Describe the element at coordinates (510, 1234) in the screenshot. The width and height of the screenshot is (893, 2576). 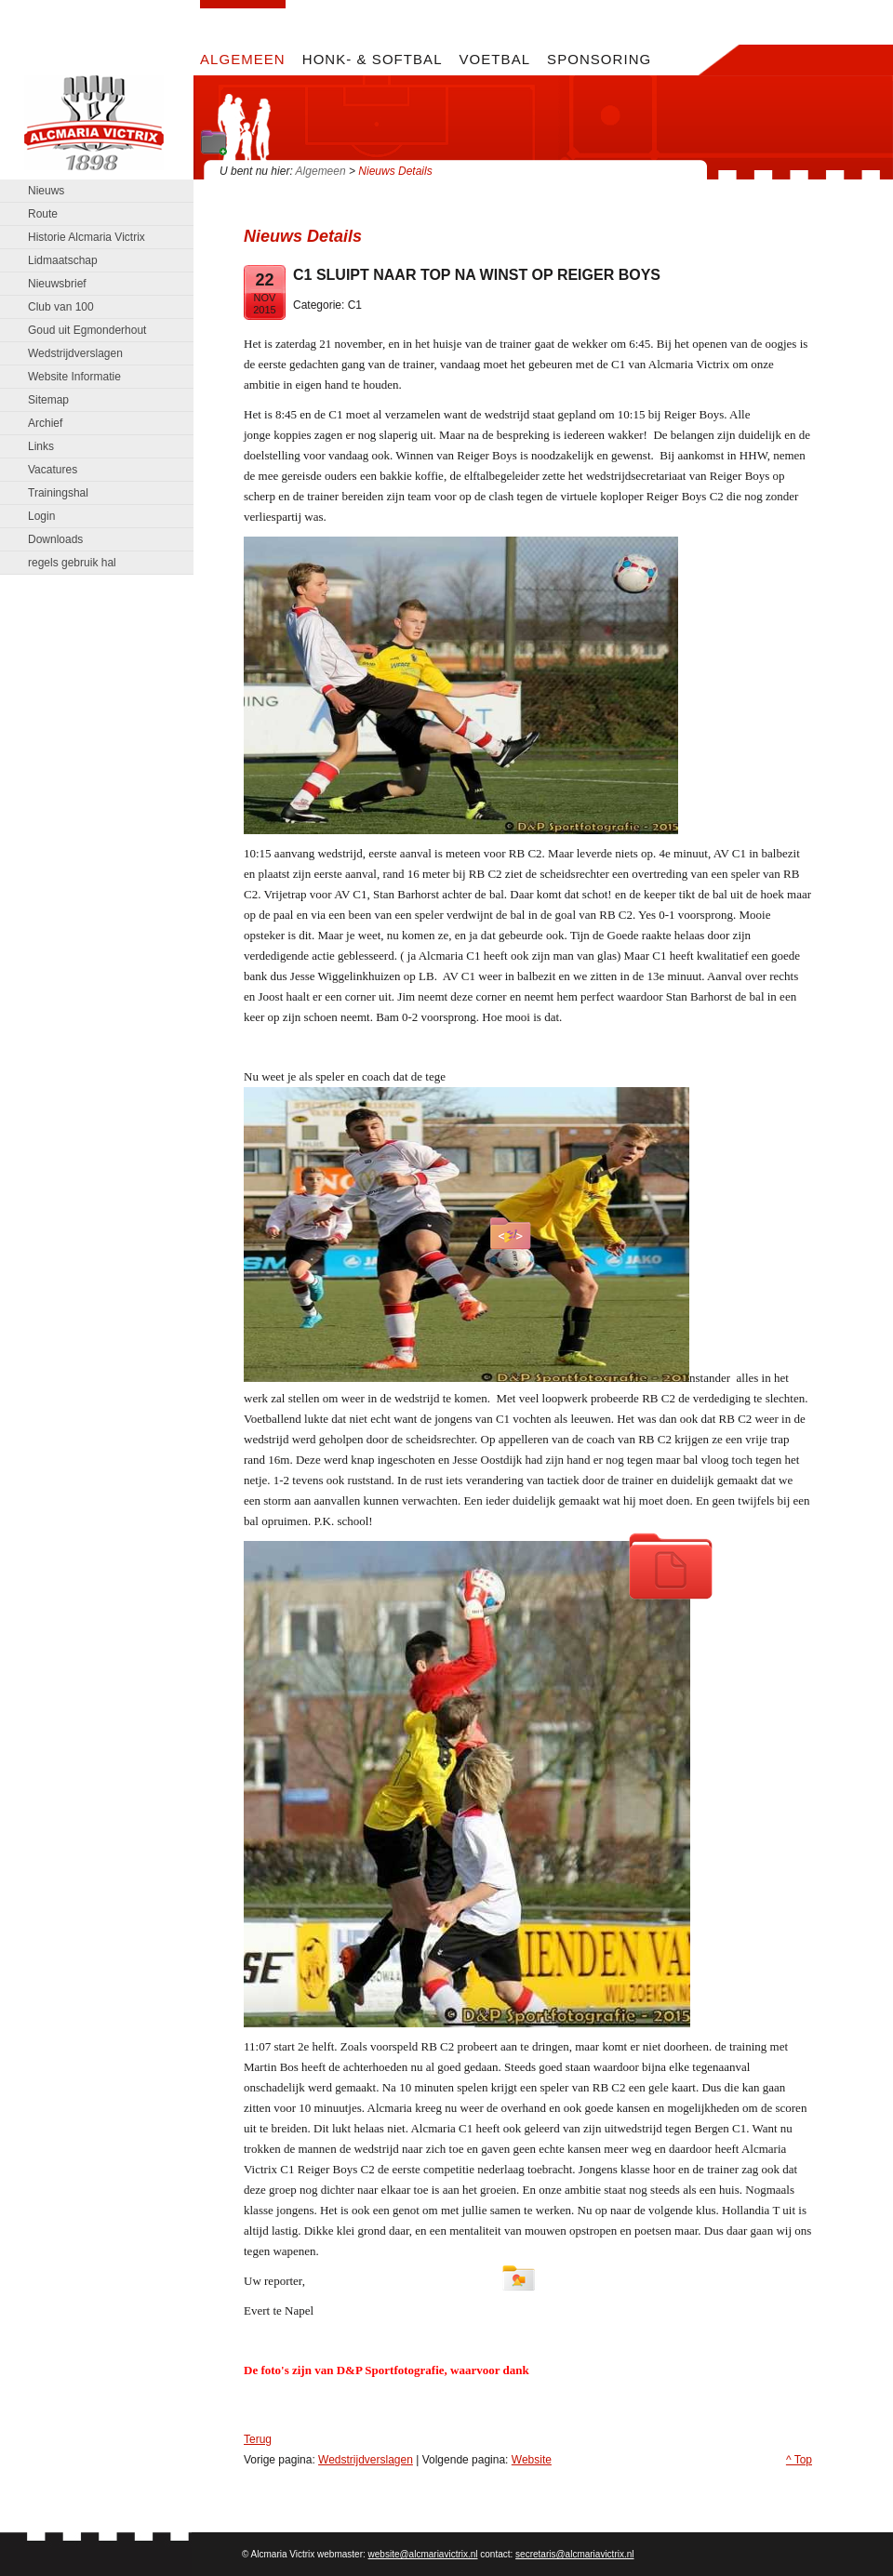
I see `folder containing styled-components files` at that location.